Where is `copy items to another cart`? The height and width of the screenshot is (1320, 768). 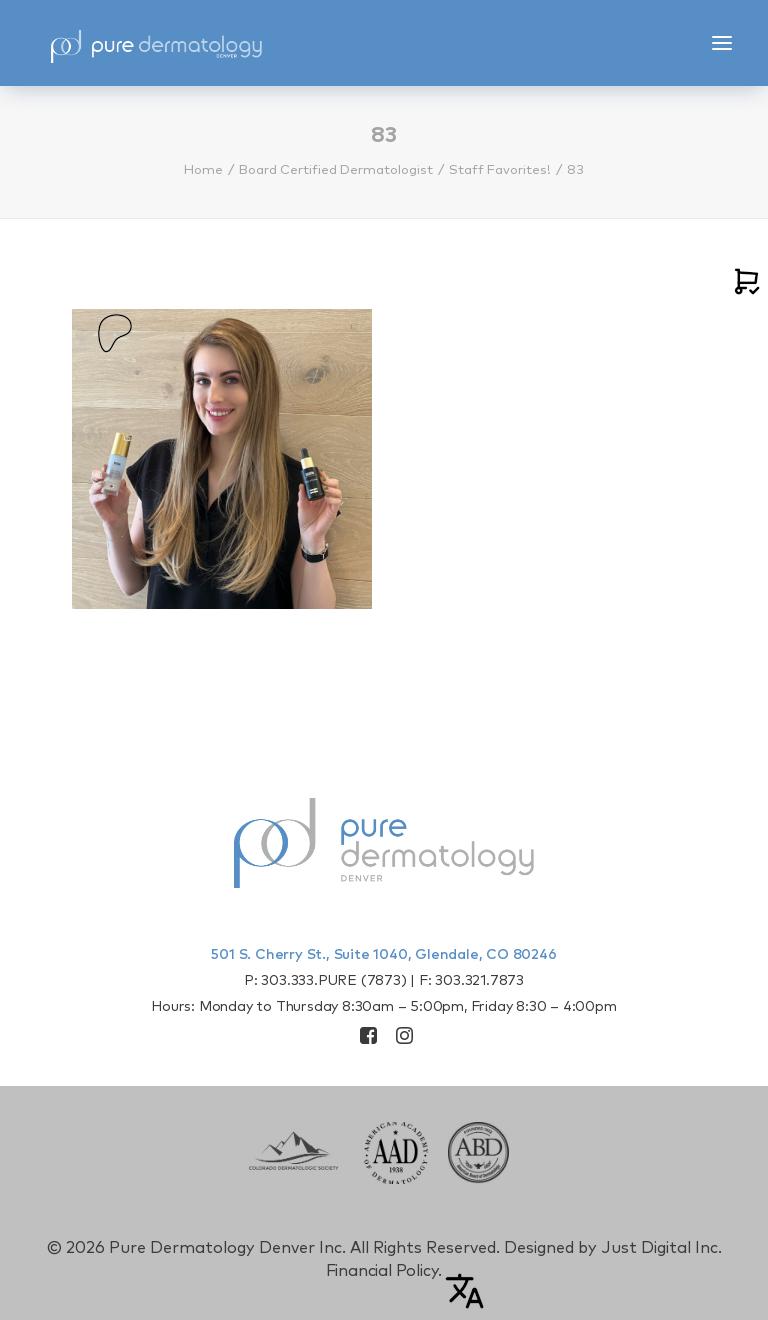
copy items to another cart is located at coordinates (746, 281).